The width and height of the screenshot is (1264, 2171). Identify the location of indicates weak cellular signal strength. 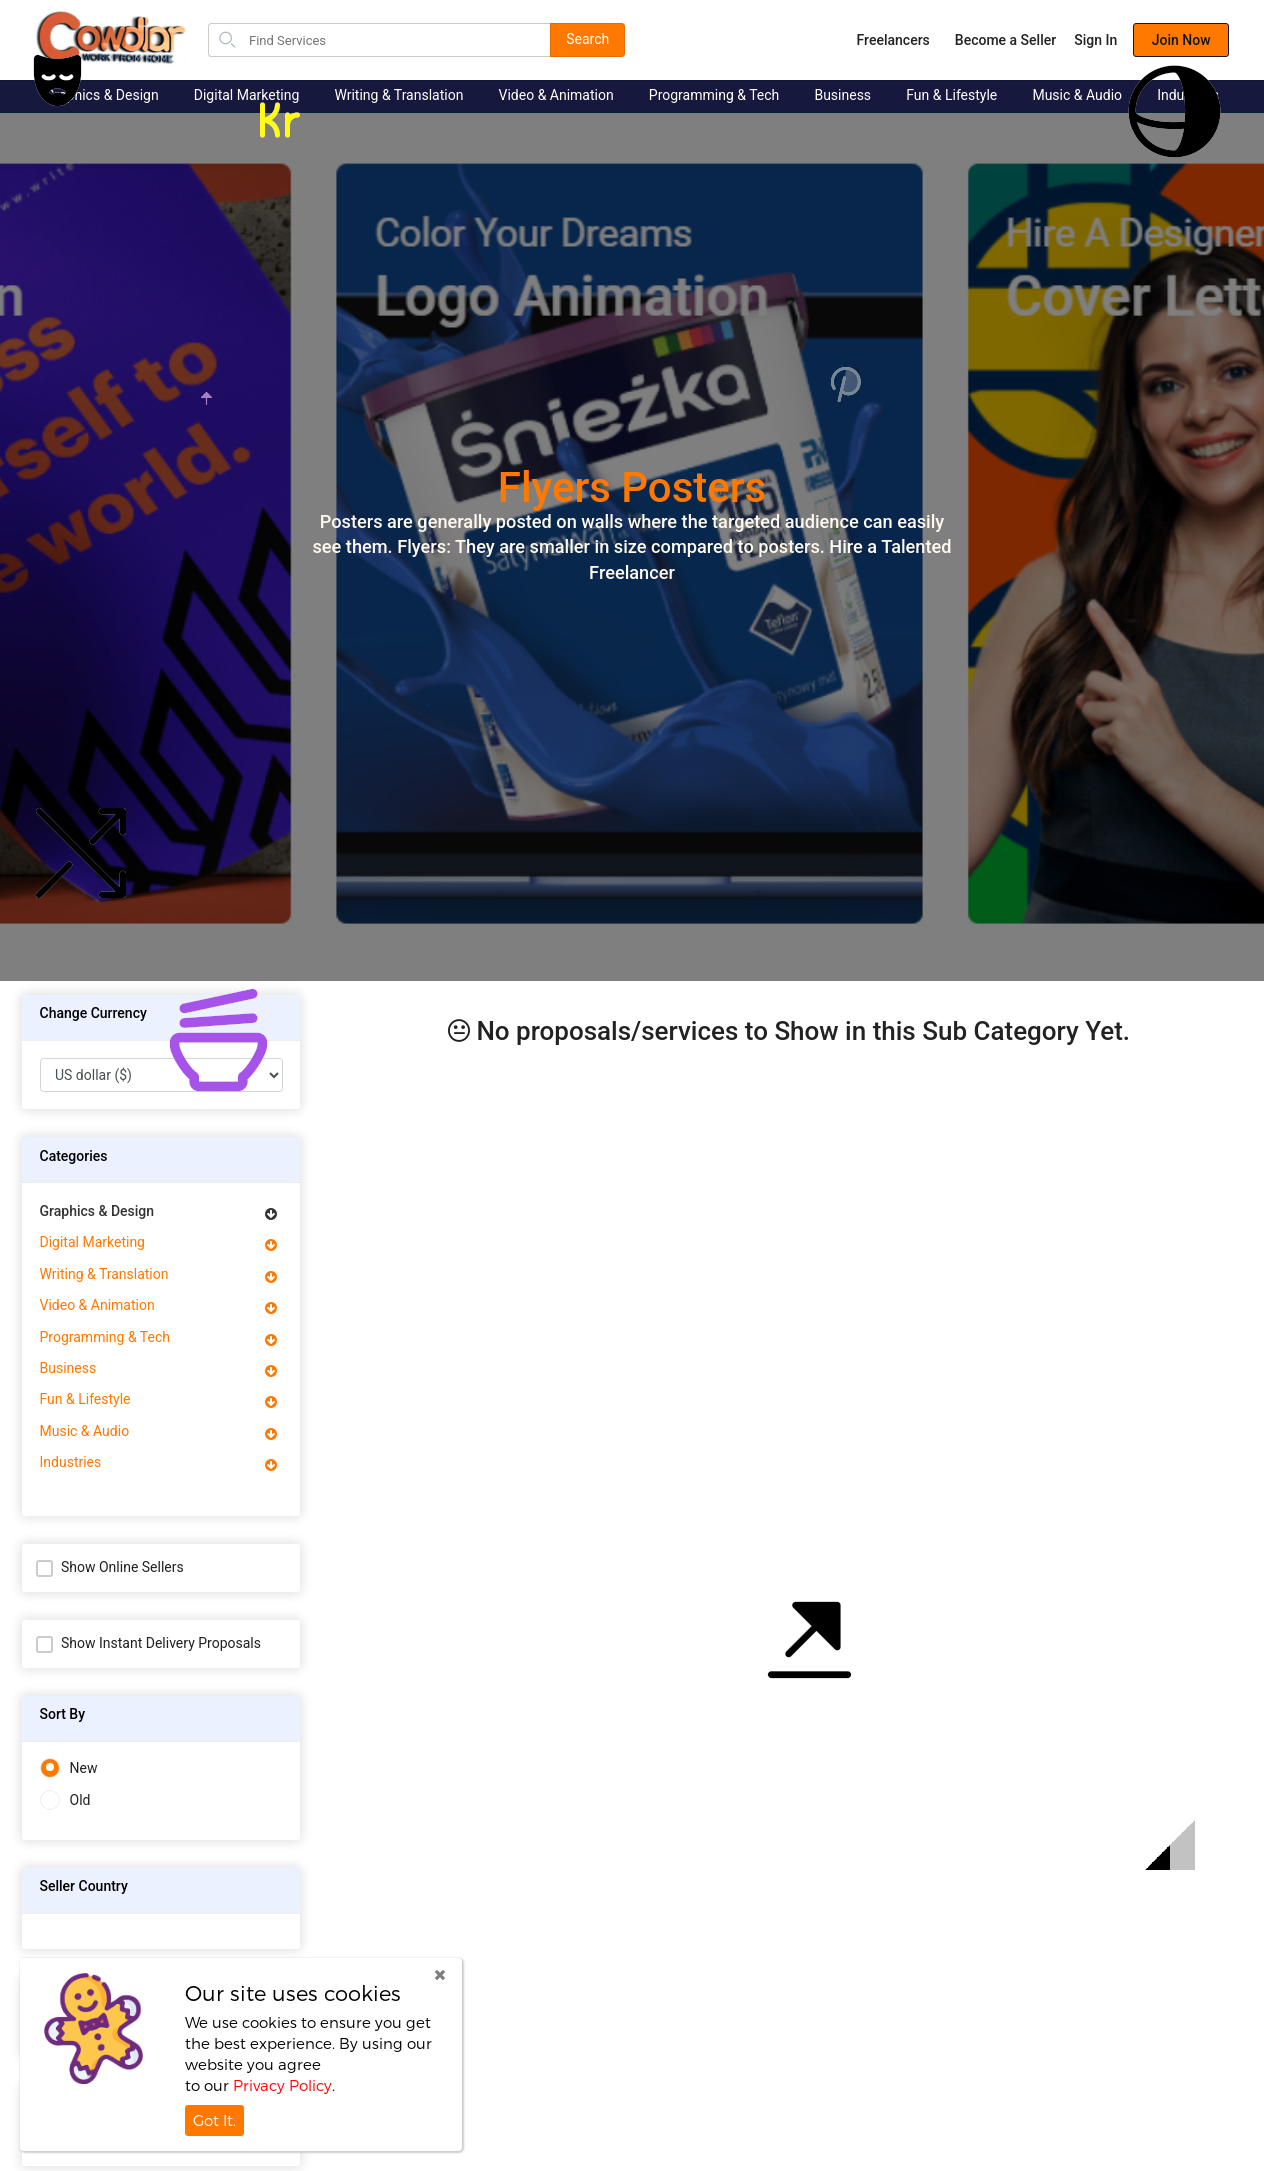
(1170, 1845).